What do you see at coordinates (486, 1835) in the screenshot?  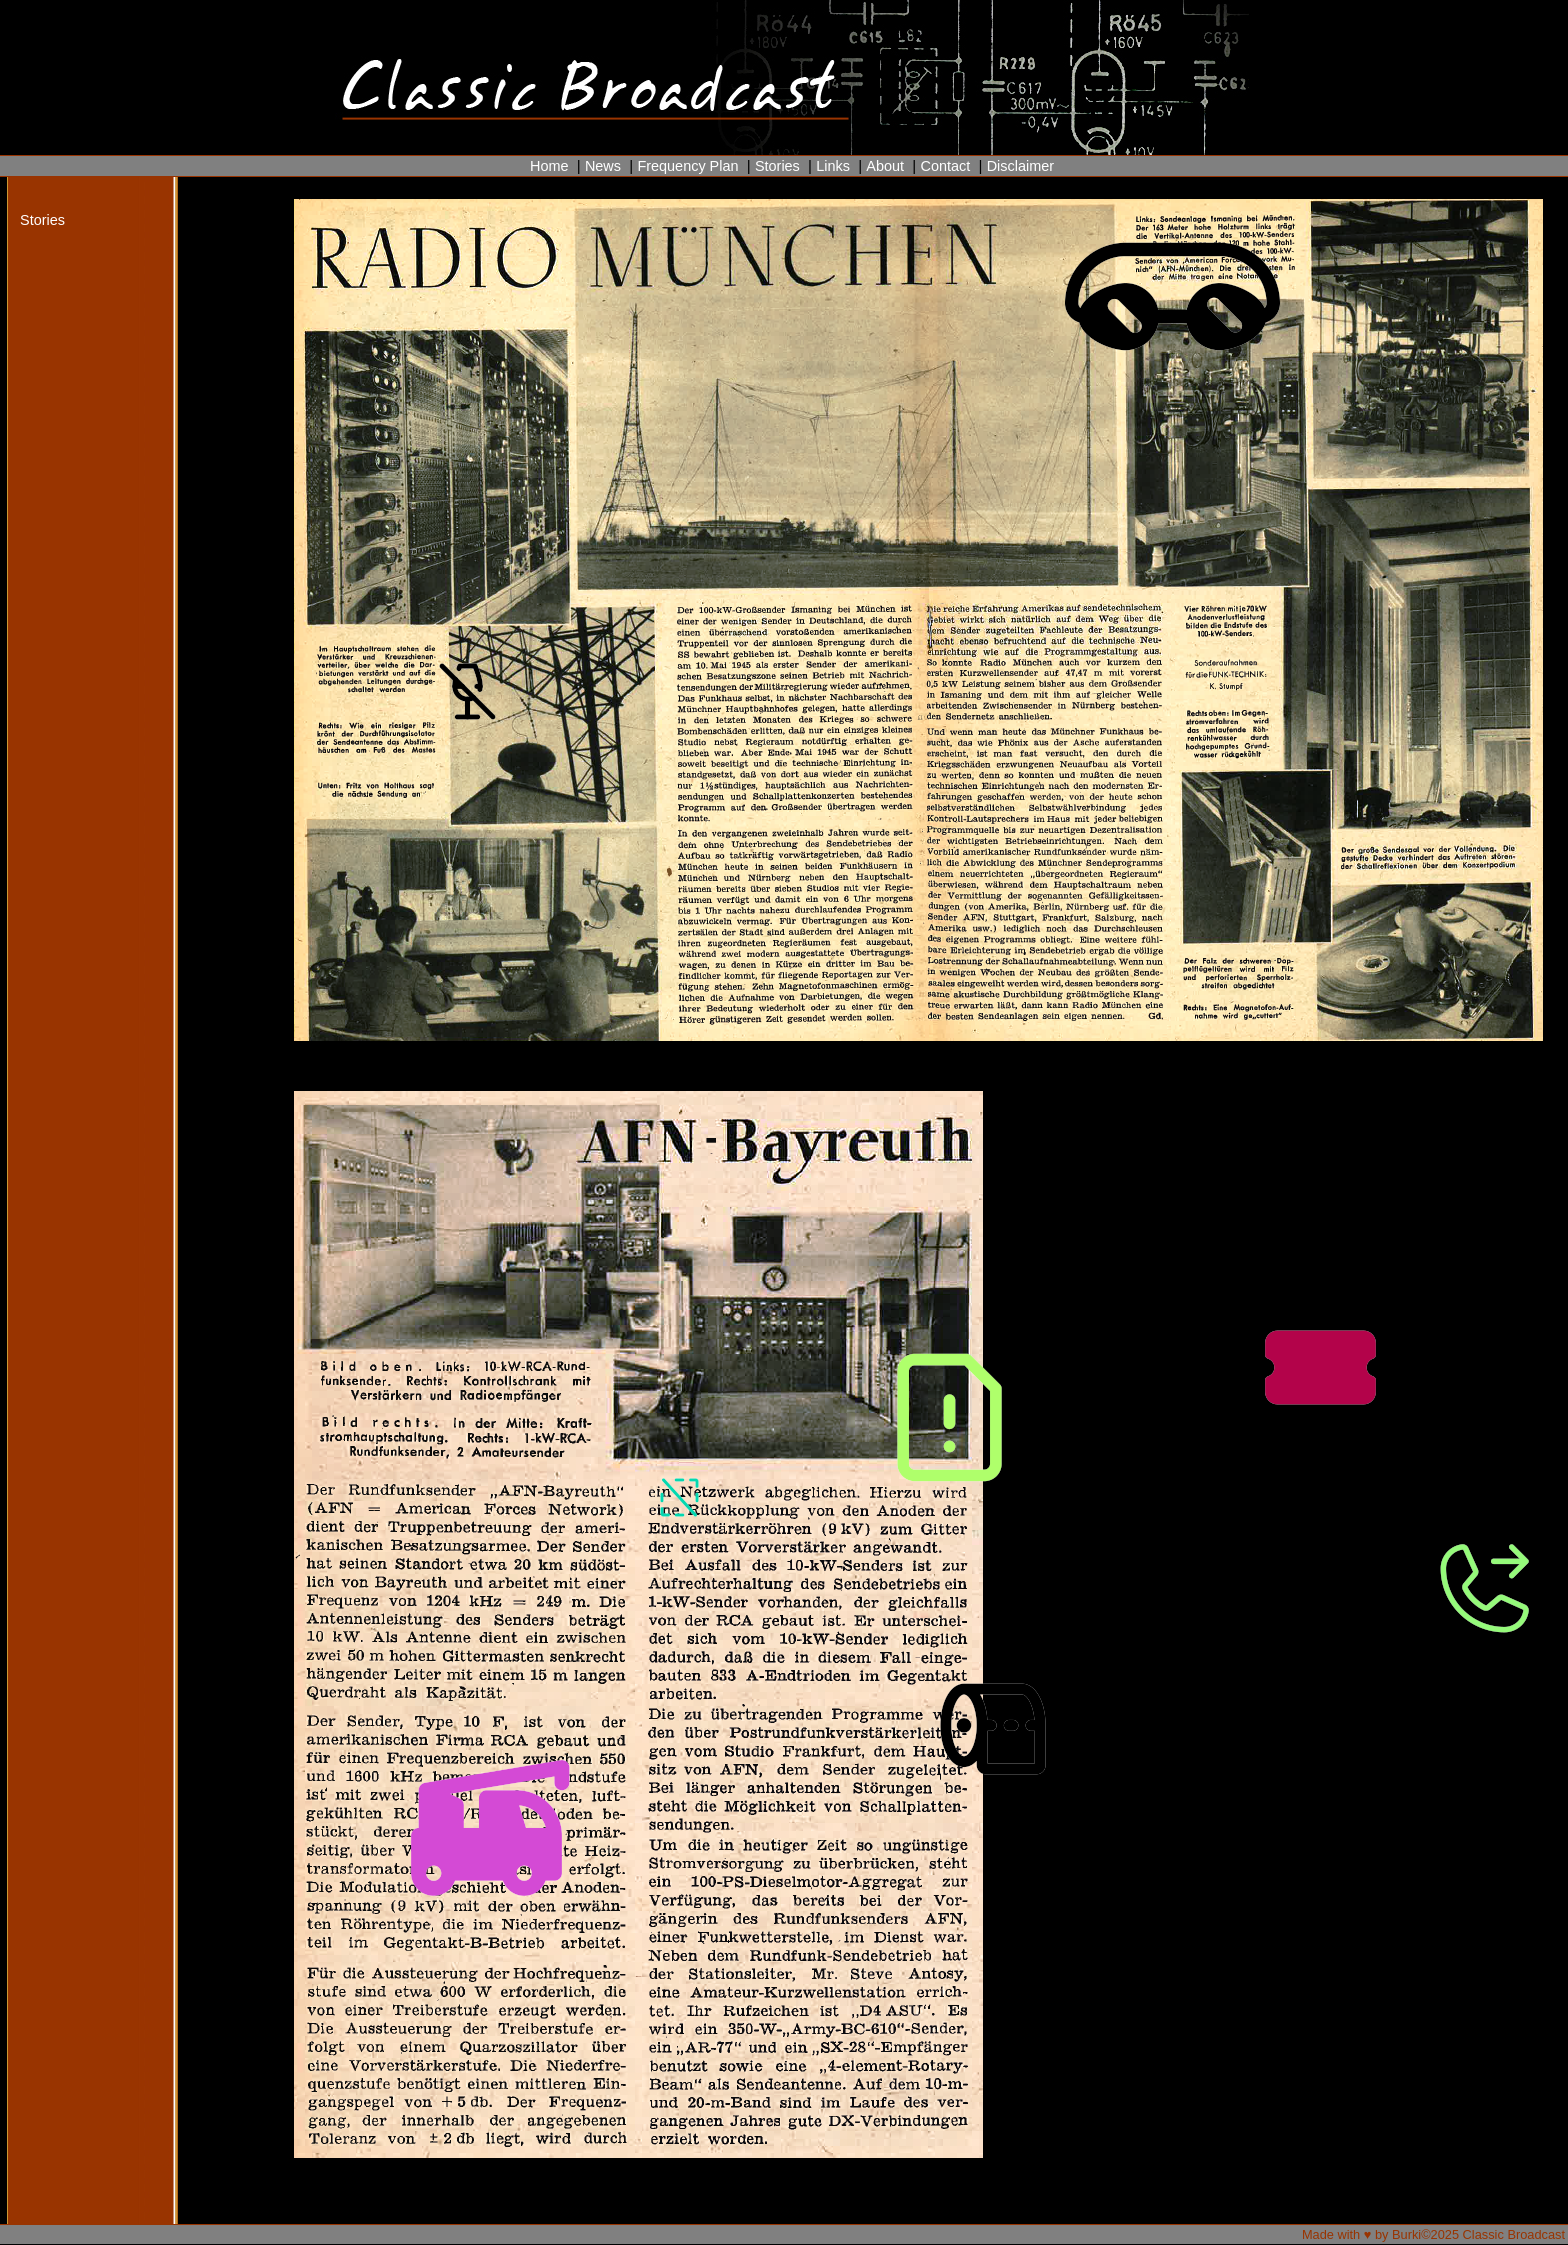 I see `request roadside assistance or towing` at bounding box center [486, 1835].